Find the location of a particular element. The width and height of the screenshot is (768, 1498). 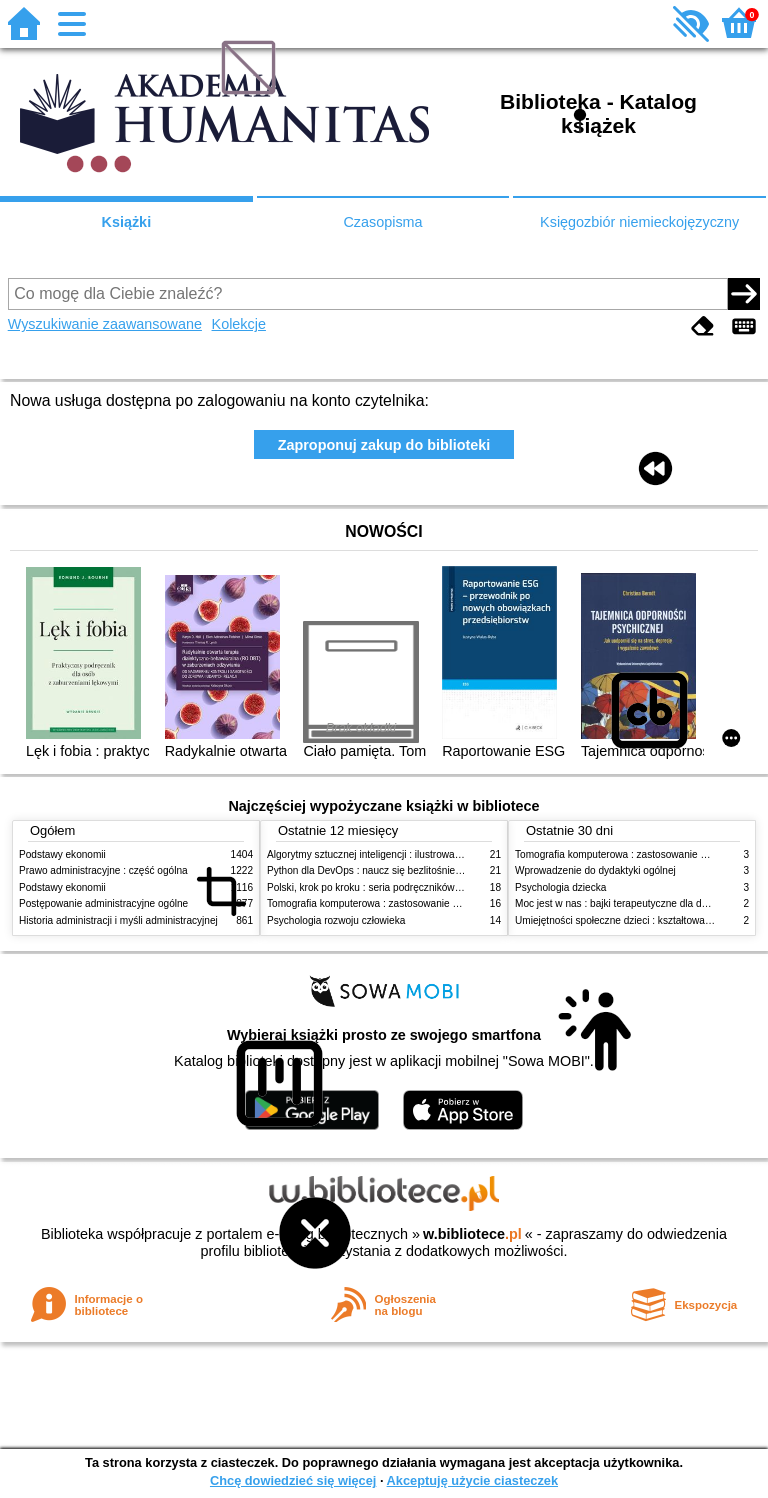

rewind or skip backward in media playback is located at coordinates (655, 468).